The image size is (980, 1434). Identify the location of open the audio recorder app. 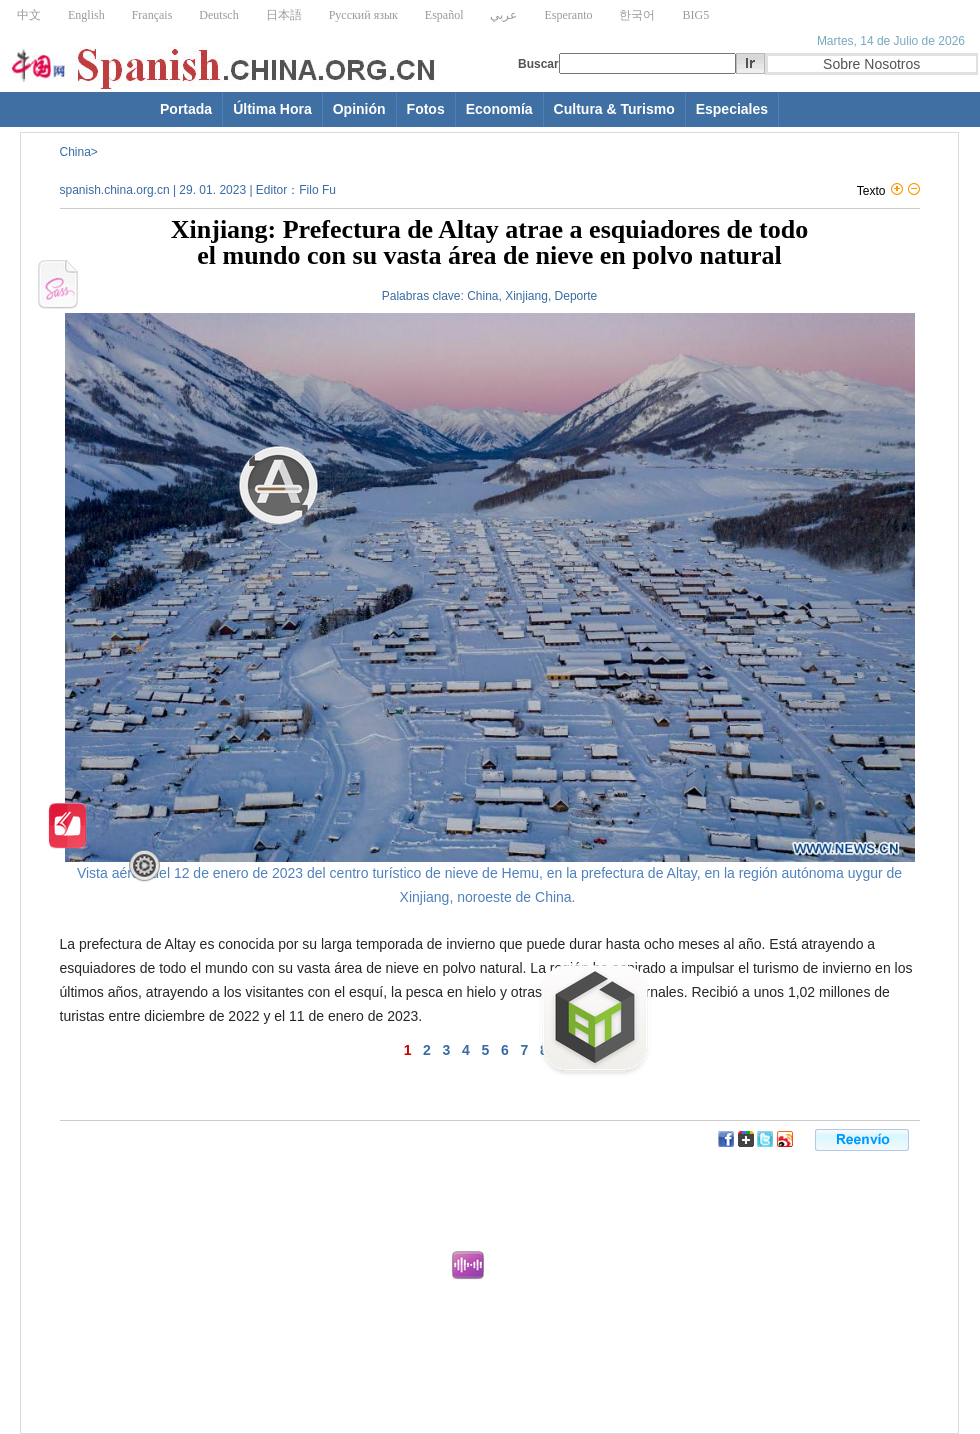
(468, 1265).